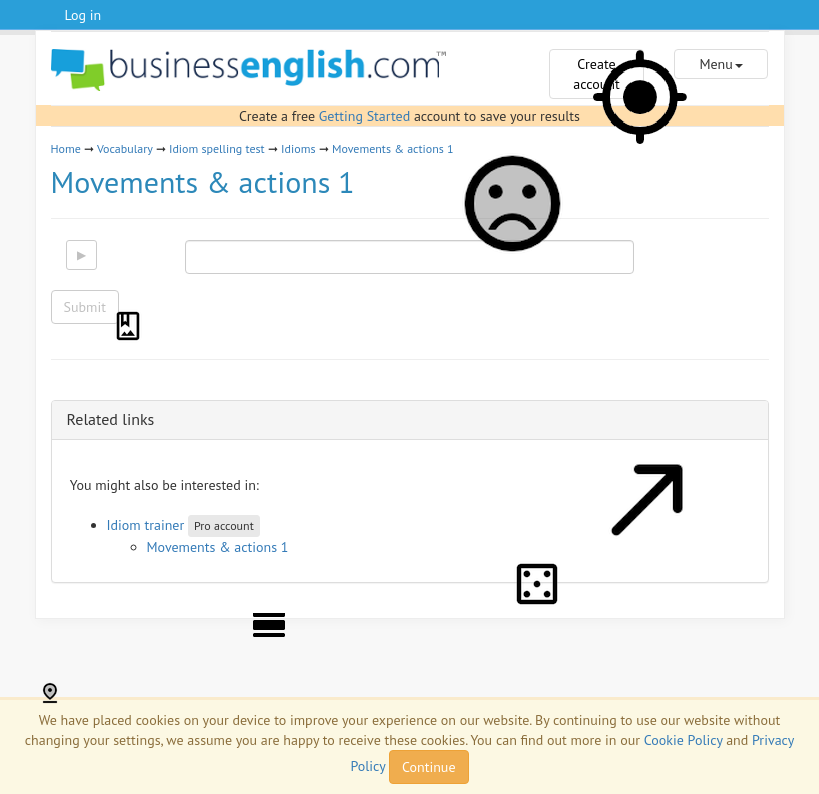  What do you see at coordinates (640, 97) in the screenshot?
I see `indicates GPS location is locked and active` at bounding box center [640, 97].